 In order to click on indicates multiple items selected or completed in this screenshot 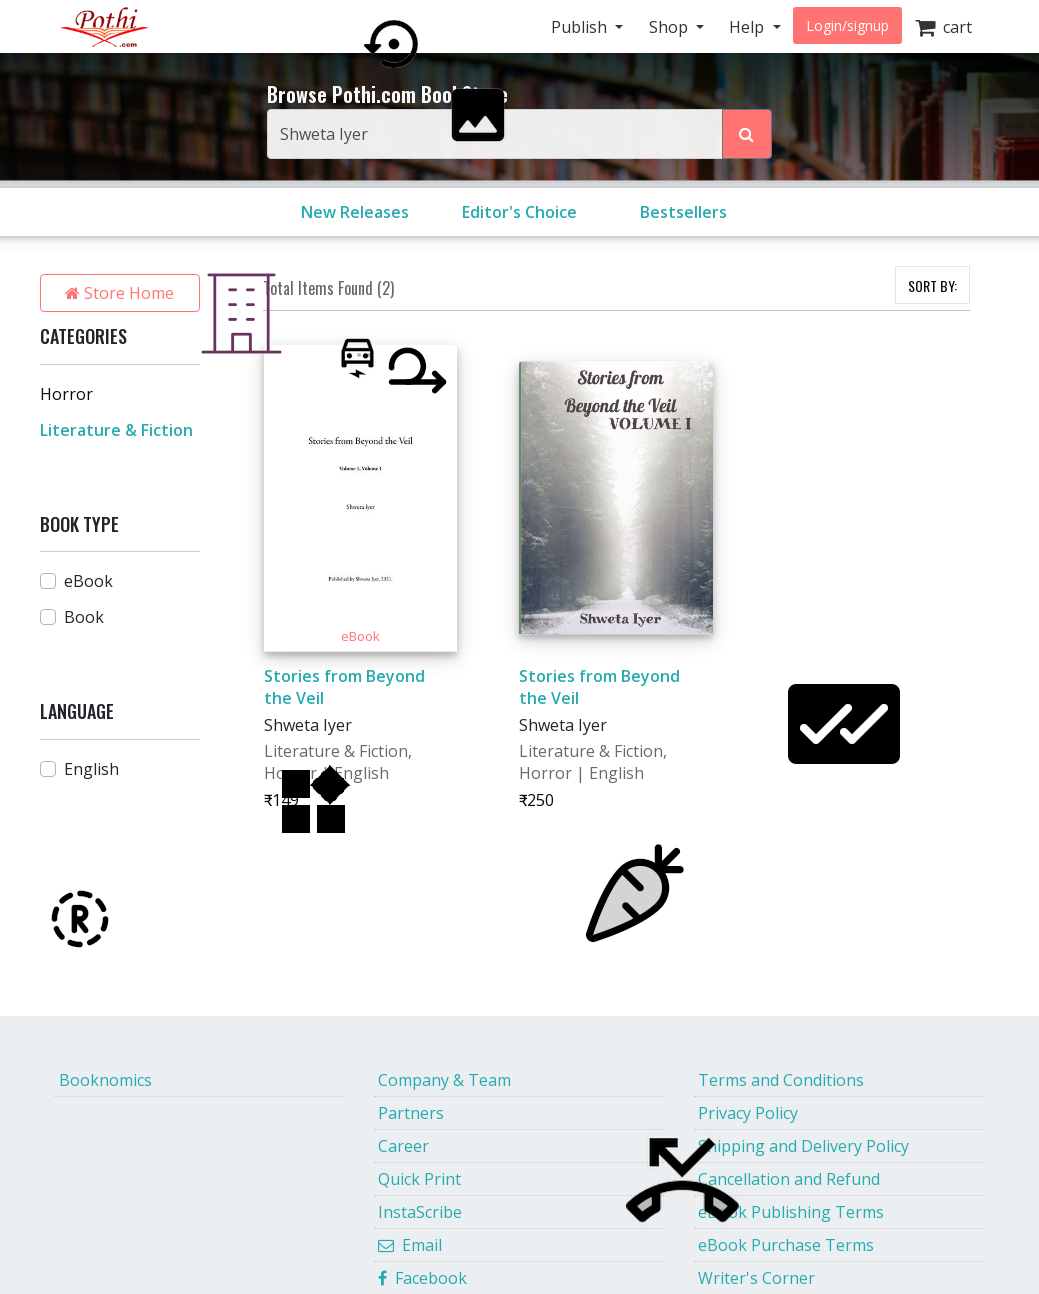, I will do `click(844, 724)`.